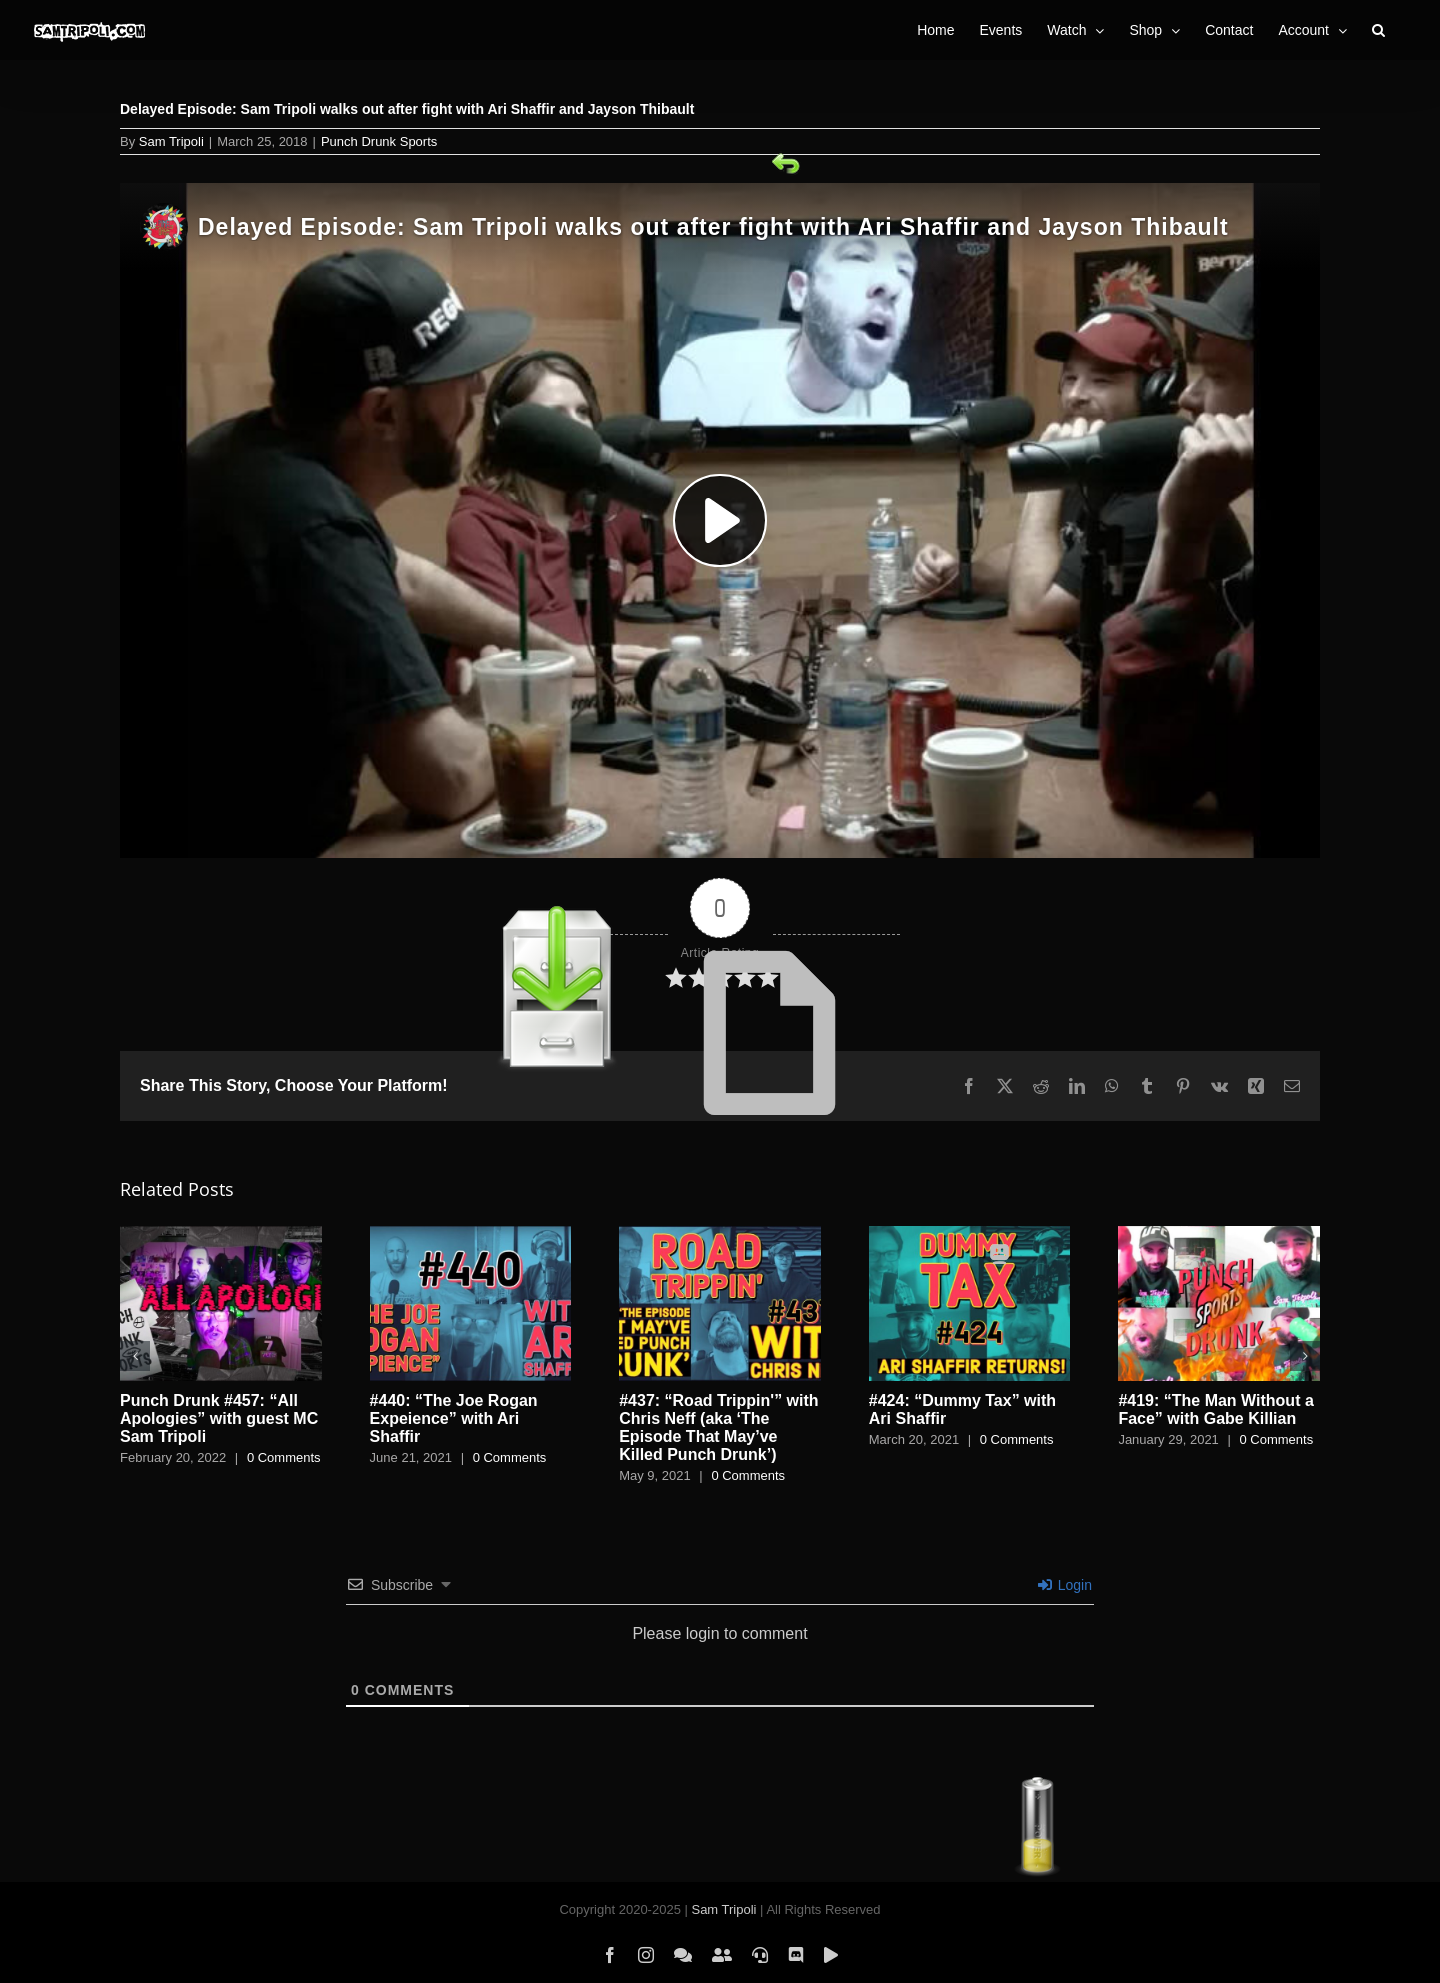 The height and width of the screenshot is (1983, 1440). Describe the element at coordinates (1037, 1827) in the screenshot. I see `indicates low battery level` at that location.